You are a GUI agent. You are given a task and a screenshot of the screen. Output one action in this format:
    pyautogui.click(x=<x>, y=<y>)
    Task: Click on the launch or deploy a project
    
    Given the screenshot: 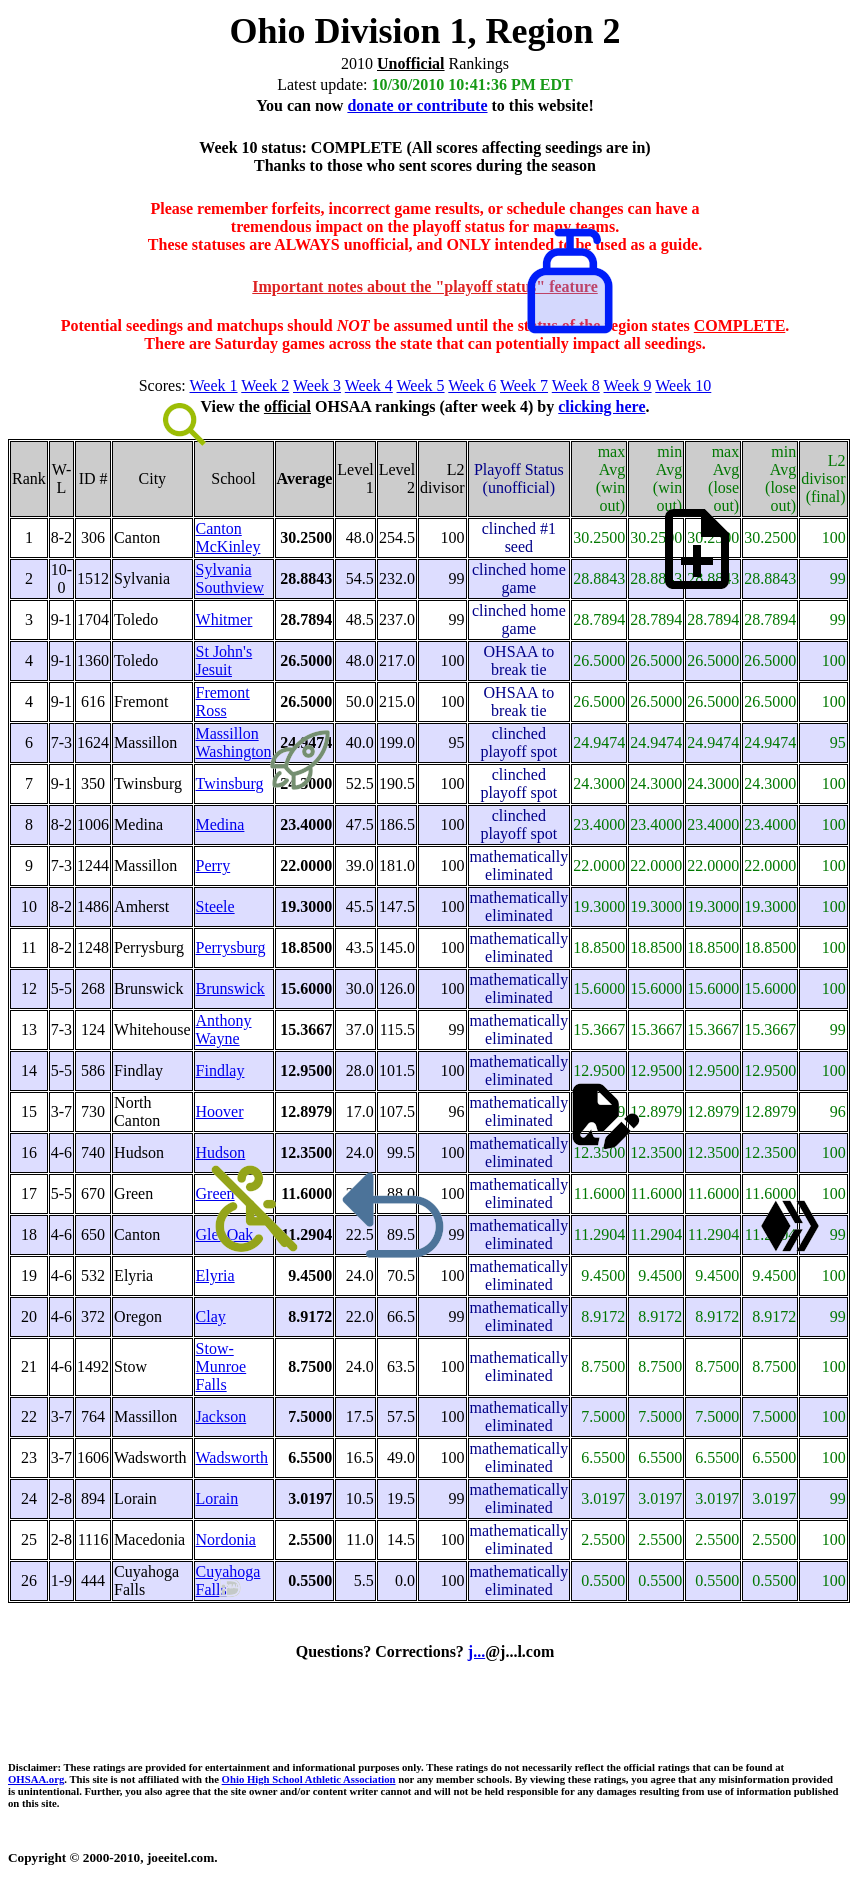 What is the action you would take?
    pyautogui.click(x=300, y=760)
    